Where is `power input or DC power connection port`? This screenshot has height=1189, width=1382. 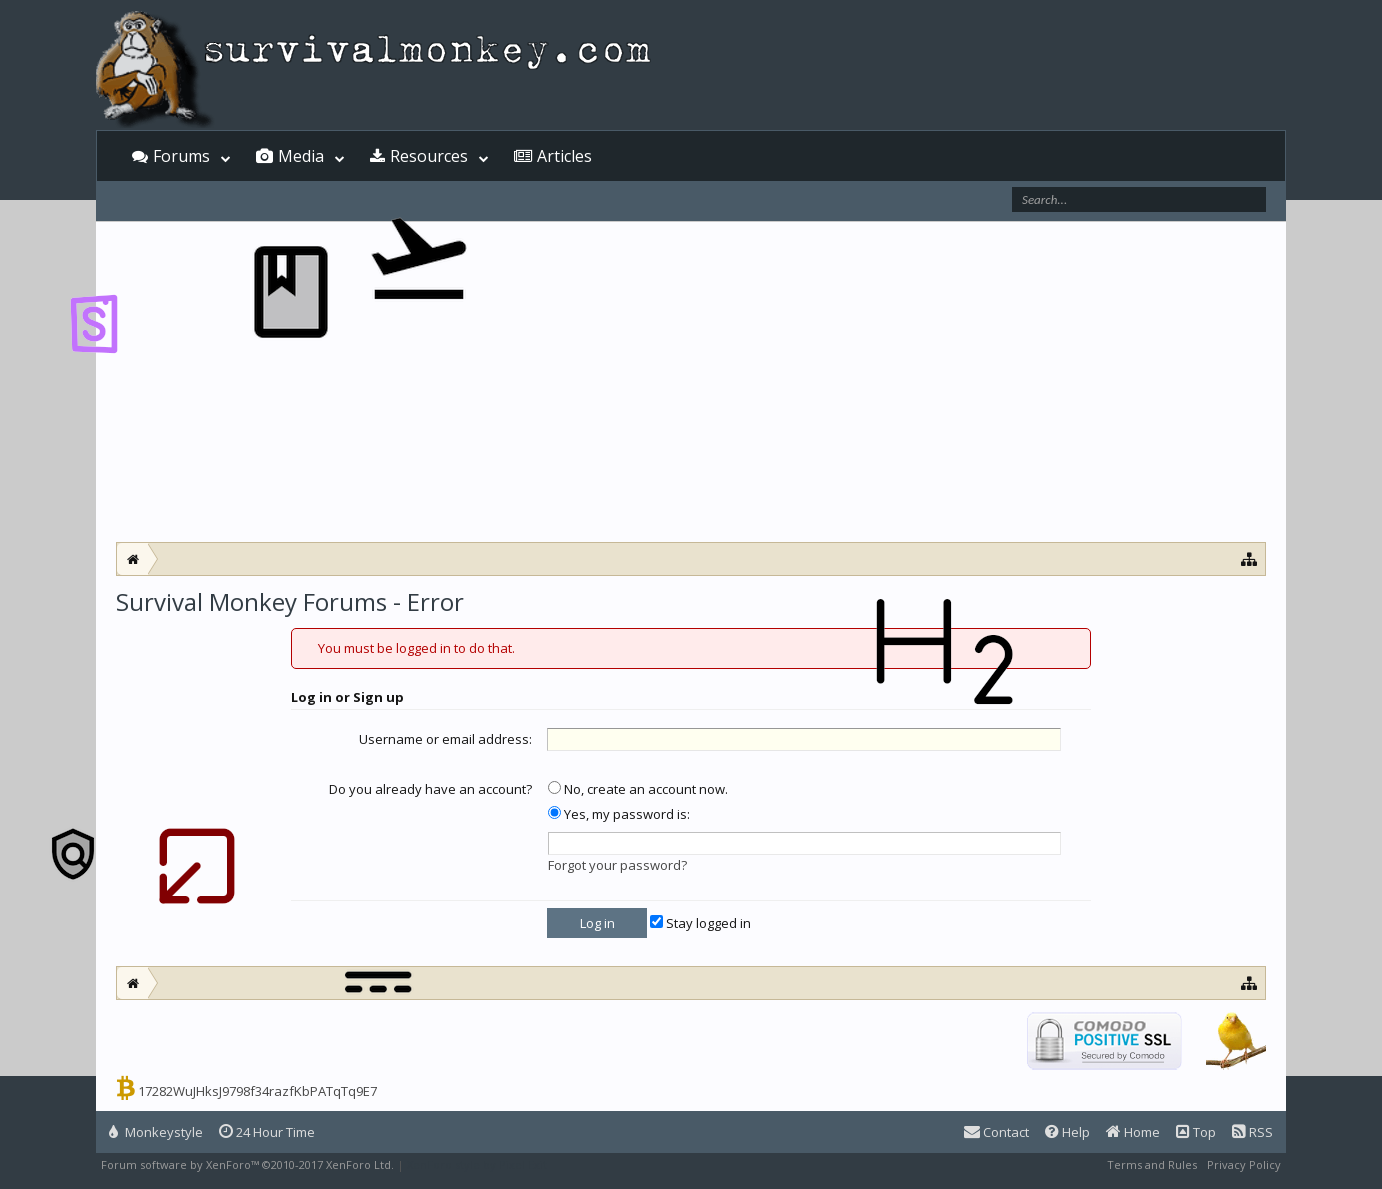
power input or DC power connection port is located at coordinates (380, 982).